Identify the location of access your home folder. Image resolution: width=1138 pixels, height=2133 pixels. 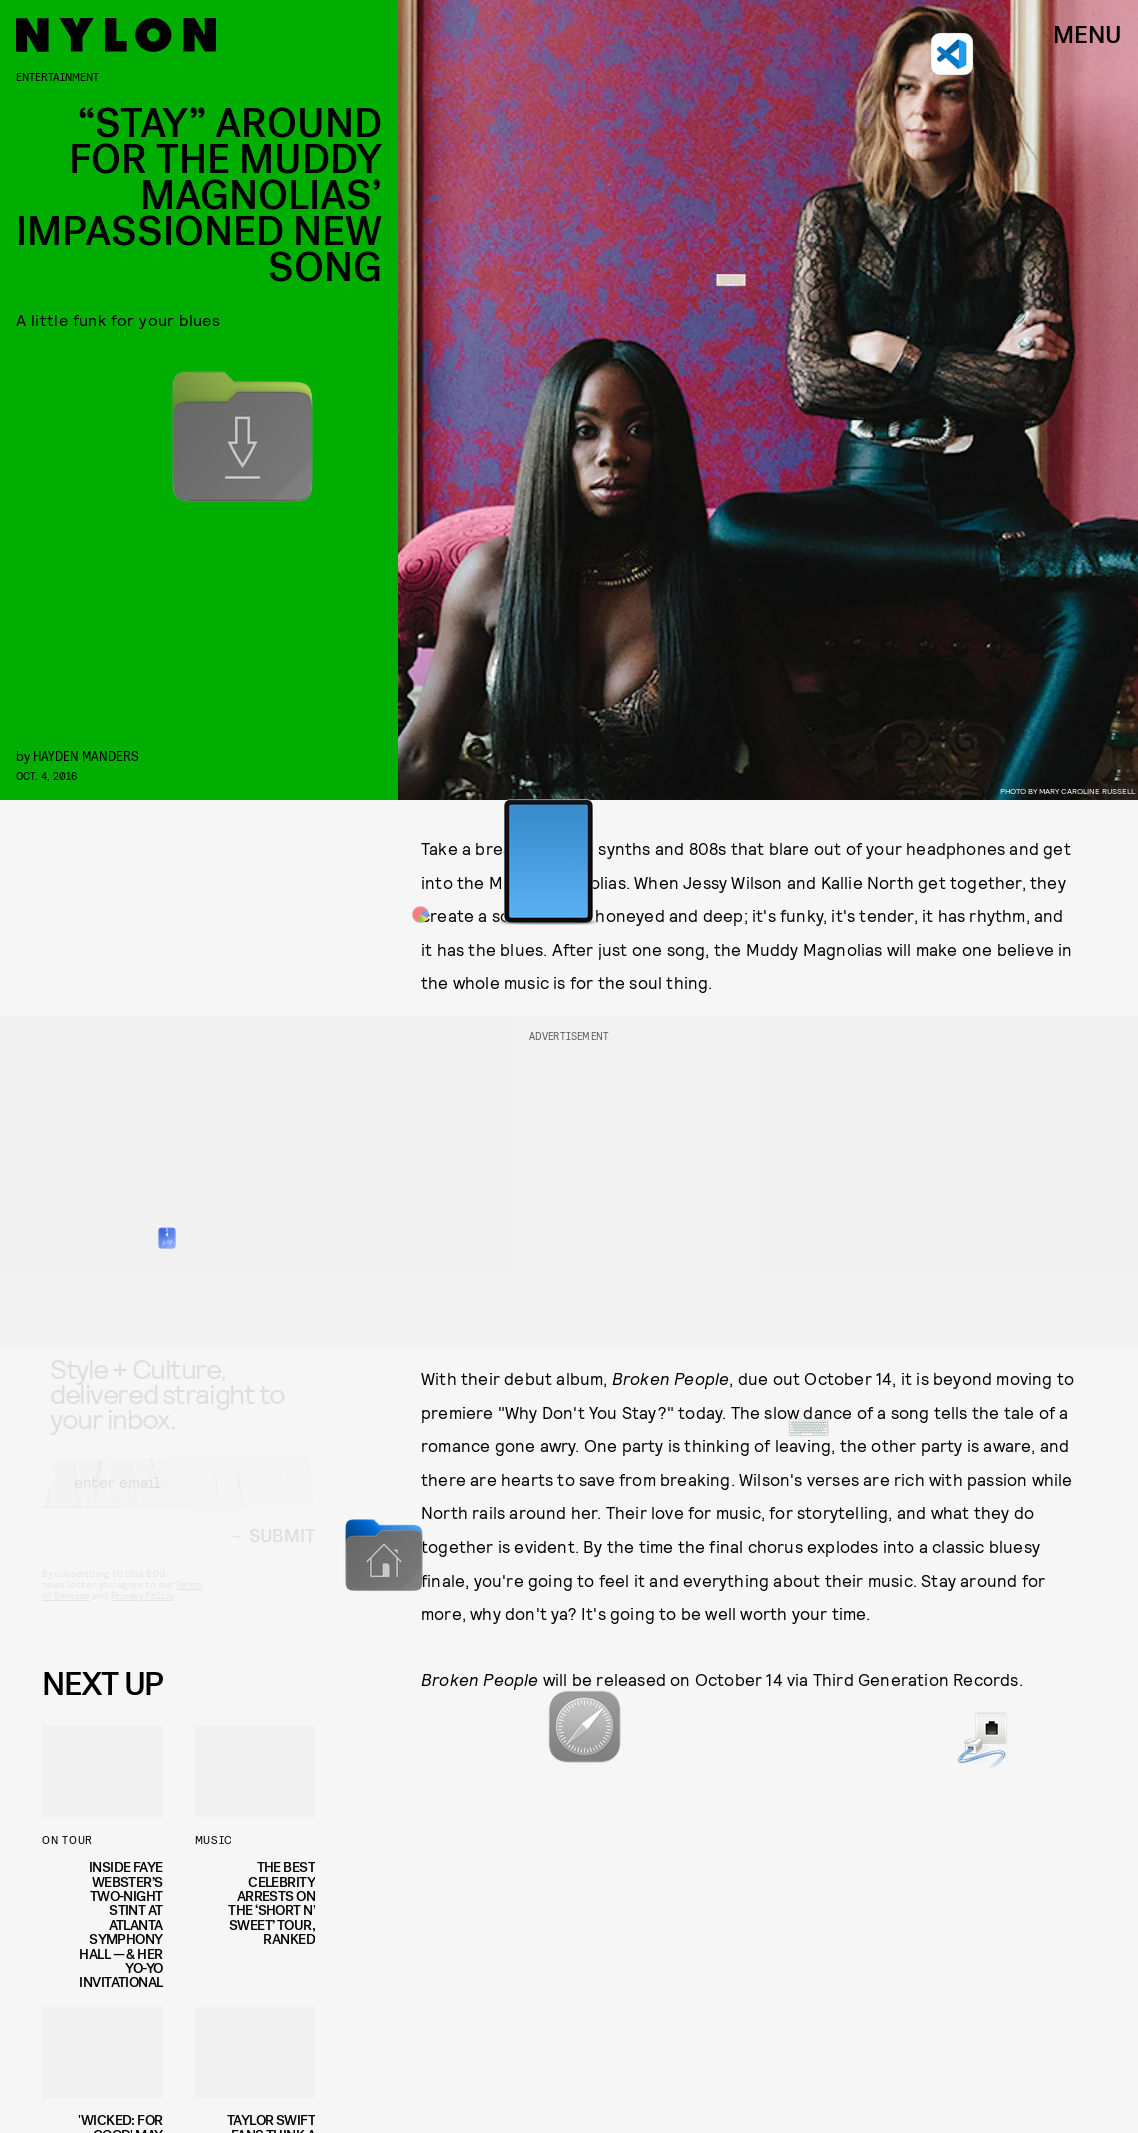
(384, 1555).